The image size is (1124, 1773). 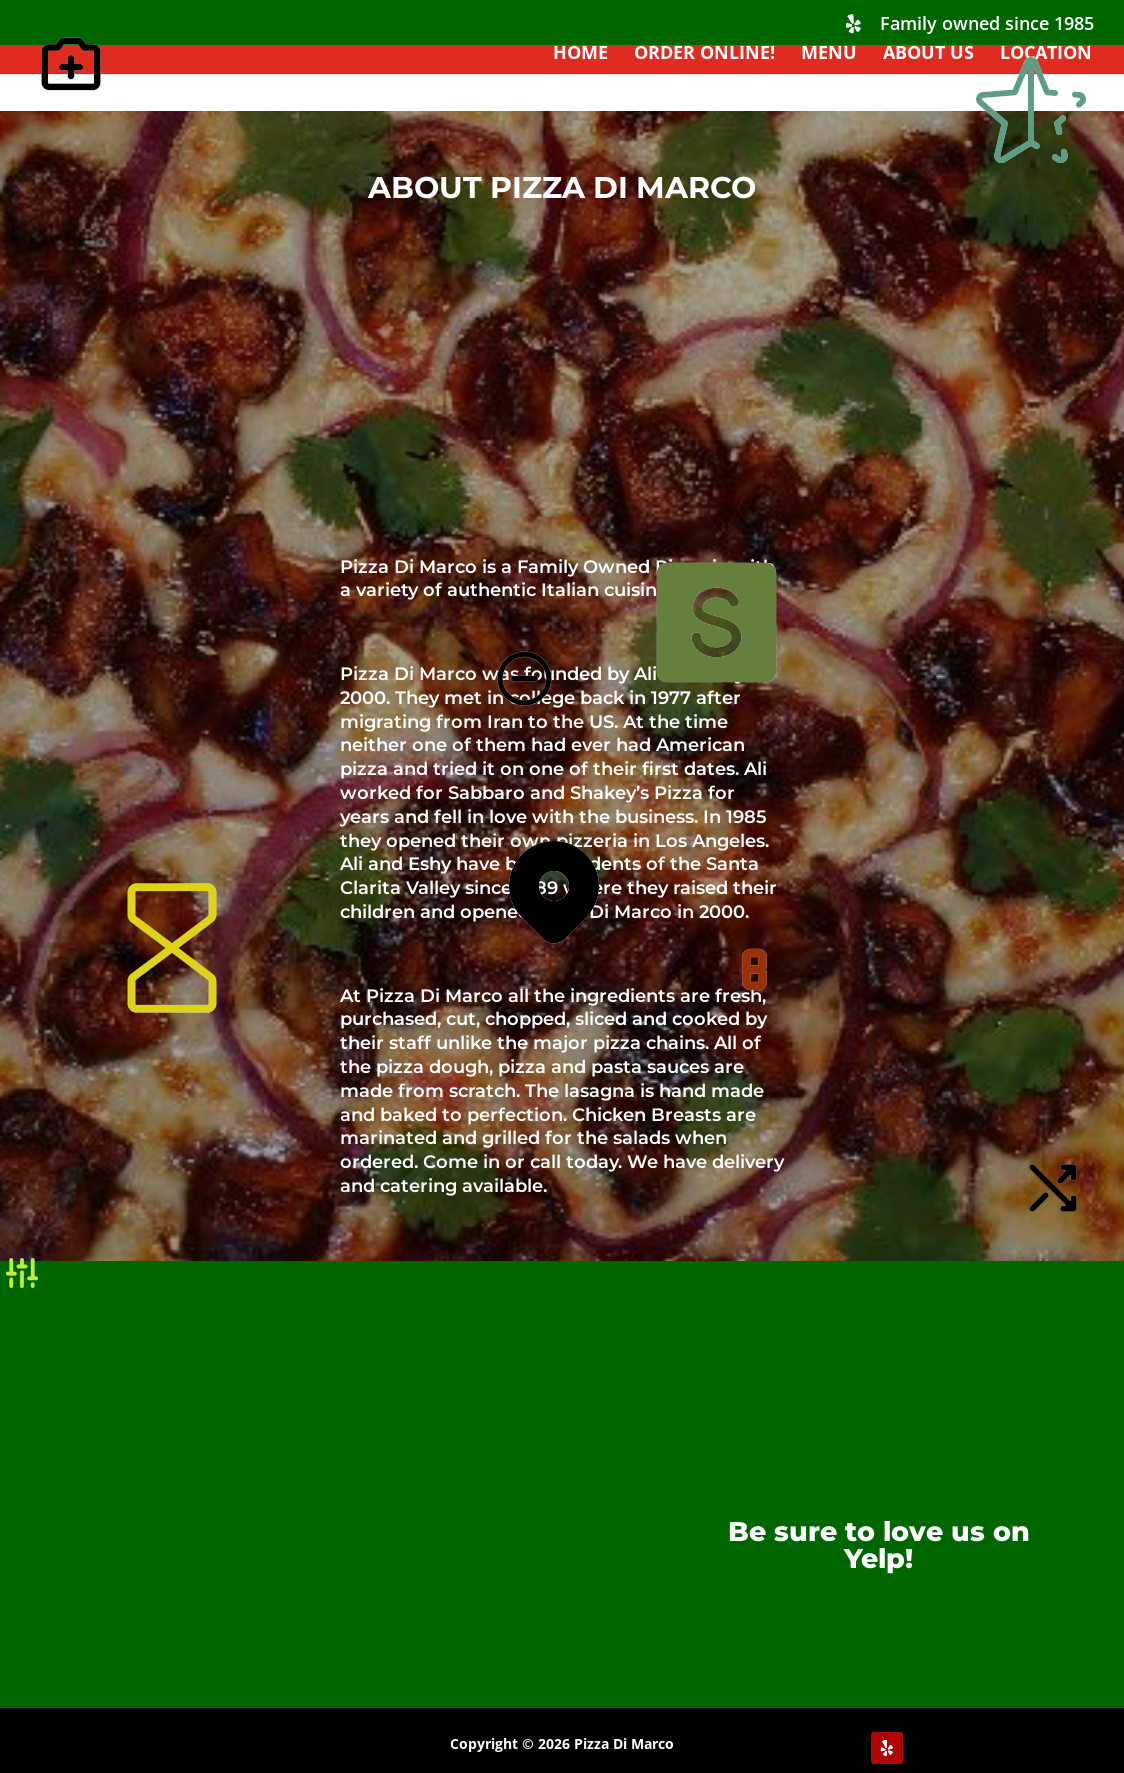 What do you see at coordinates (1031, 112) in the screenshot?
I see `partial rating indicator` at bounding box center [1031, 112].